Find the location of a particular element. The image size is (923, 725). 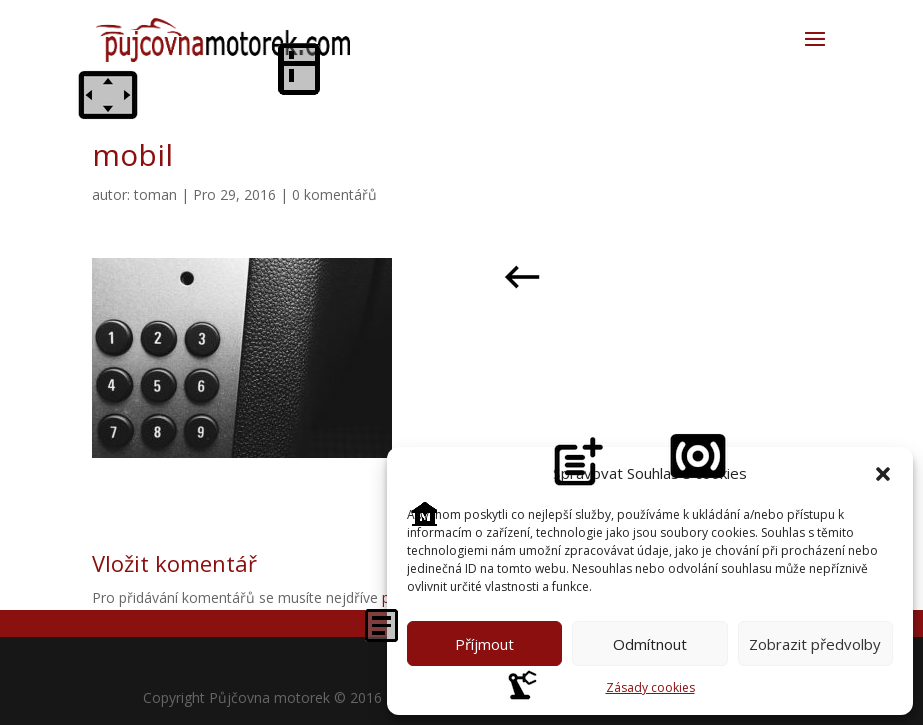

adjust display overscan settings is located at coordinates (108, 95).